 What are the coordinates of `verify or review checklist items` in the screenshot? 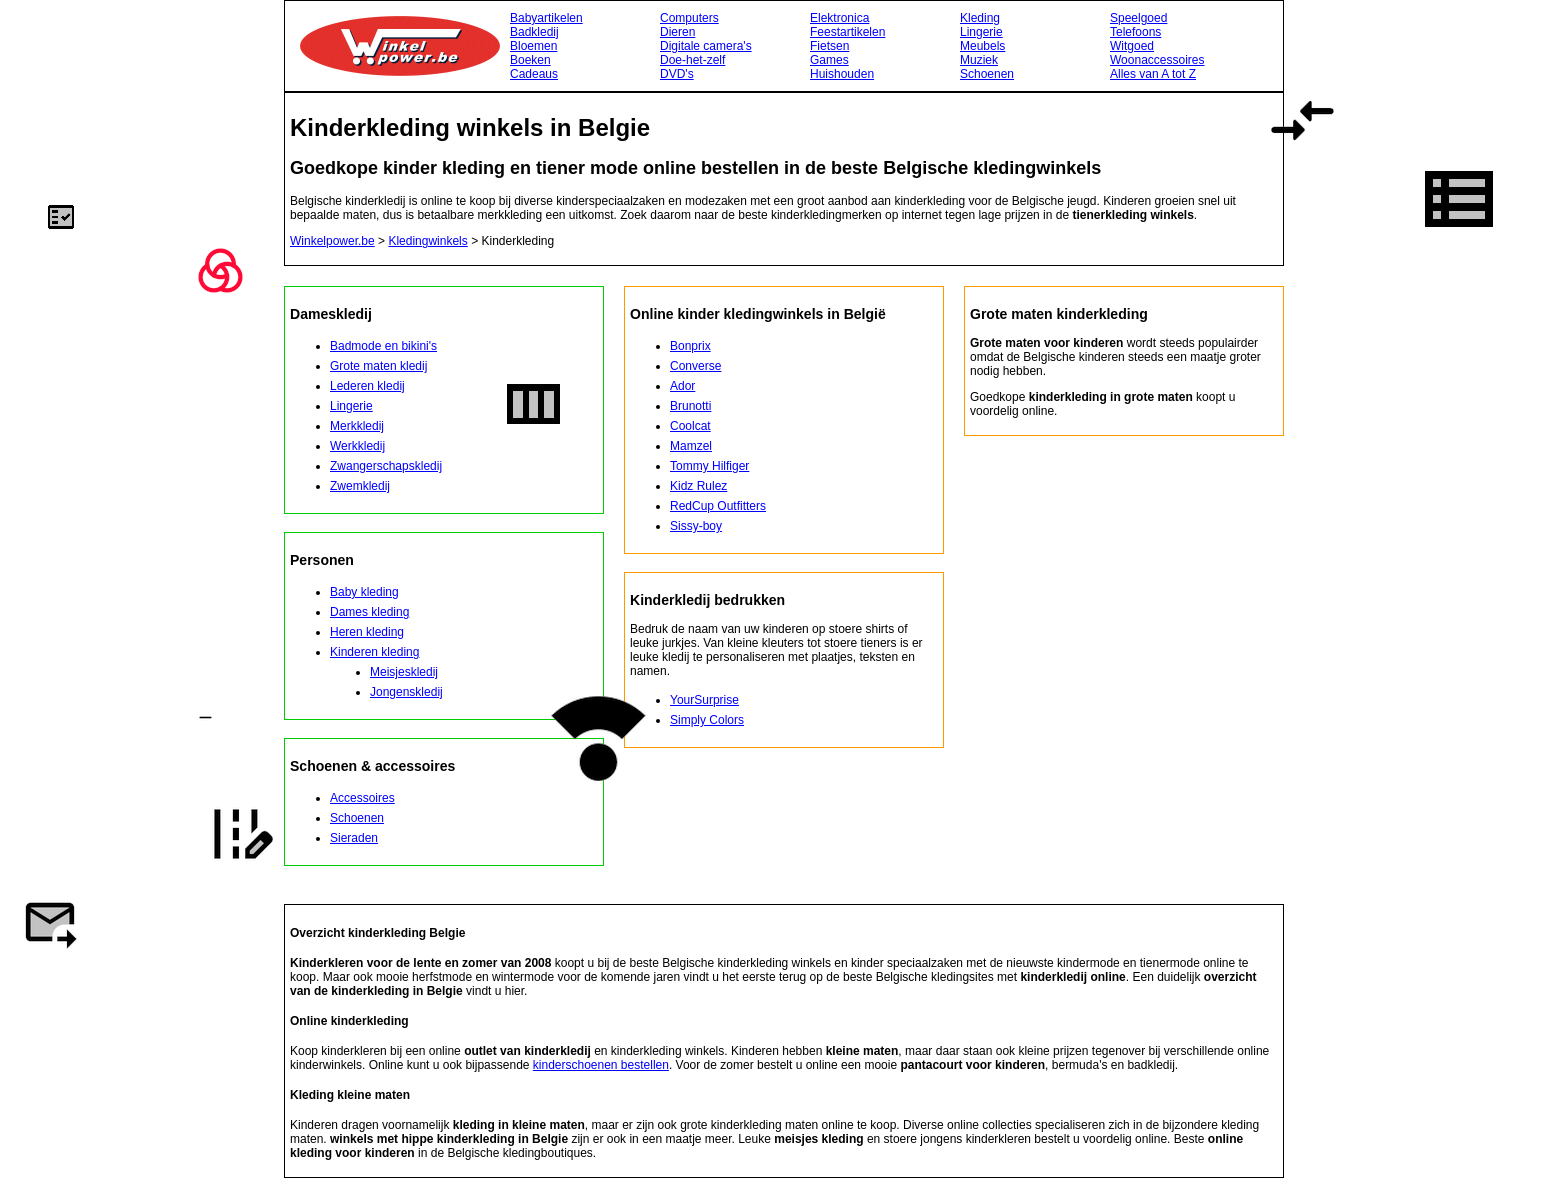 It's located at (61, 217).